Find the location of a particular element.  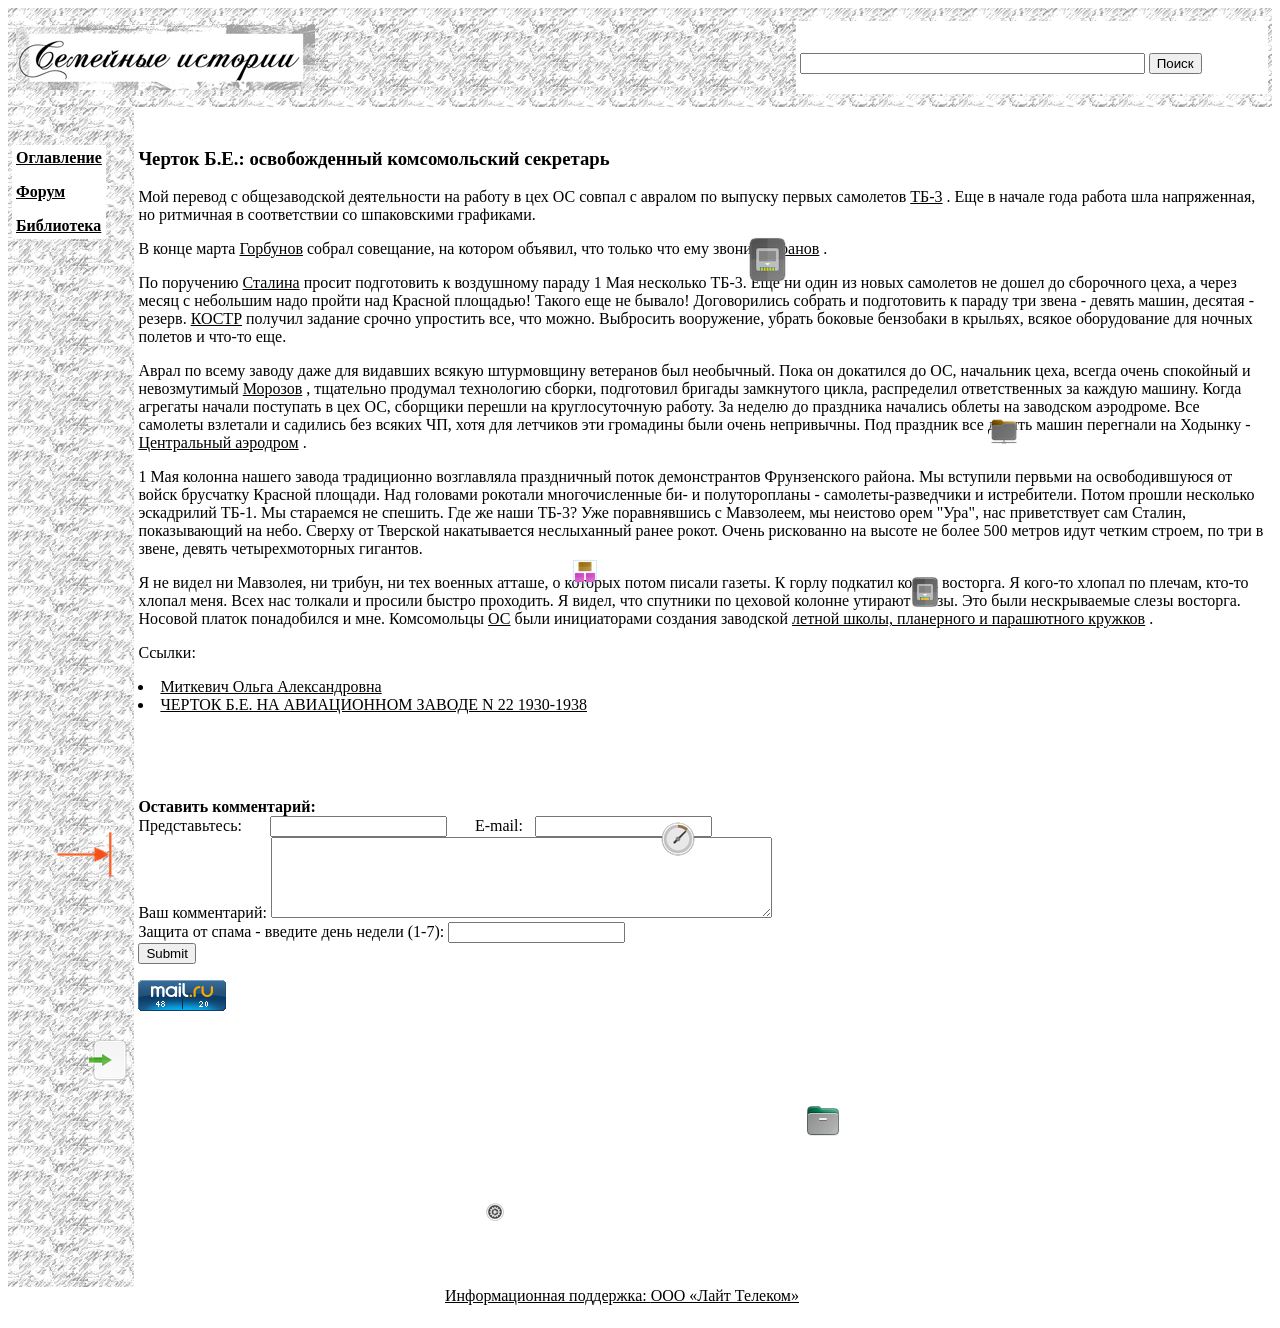

open the file manager is located at coordinates (823, 1120).